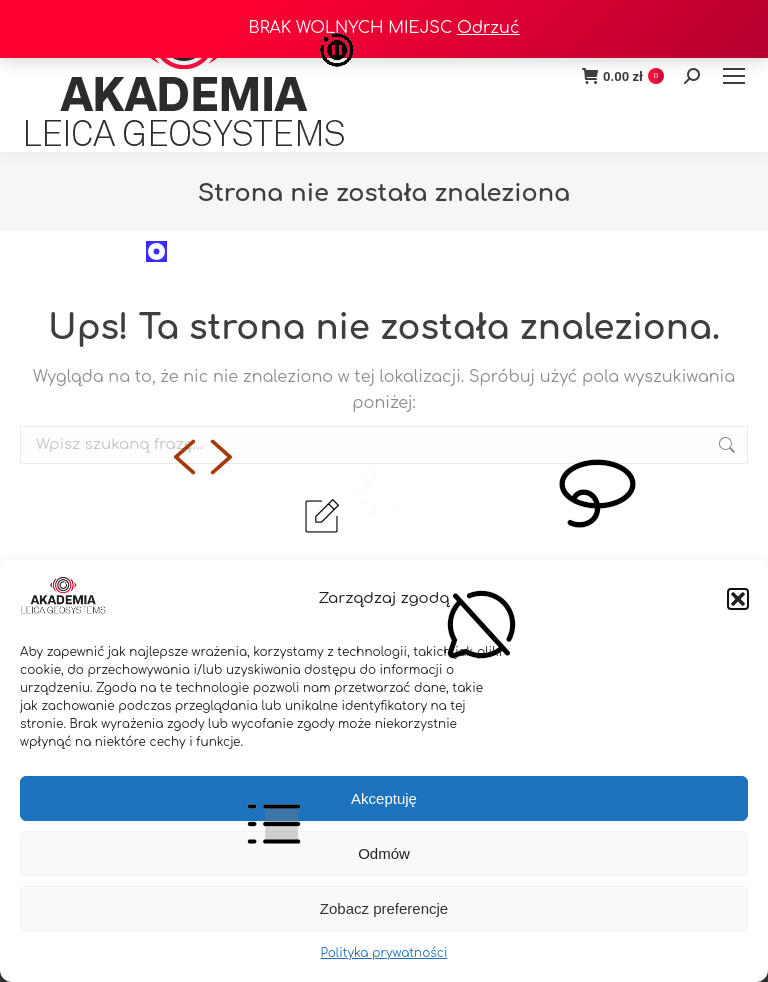 The width and height of the screenshot is (768, 982). What do you see at coordinates (203, 457) in the screenshot?
I see `view or edit source code` at bounding box center [203, 457].